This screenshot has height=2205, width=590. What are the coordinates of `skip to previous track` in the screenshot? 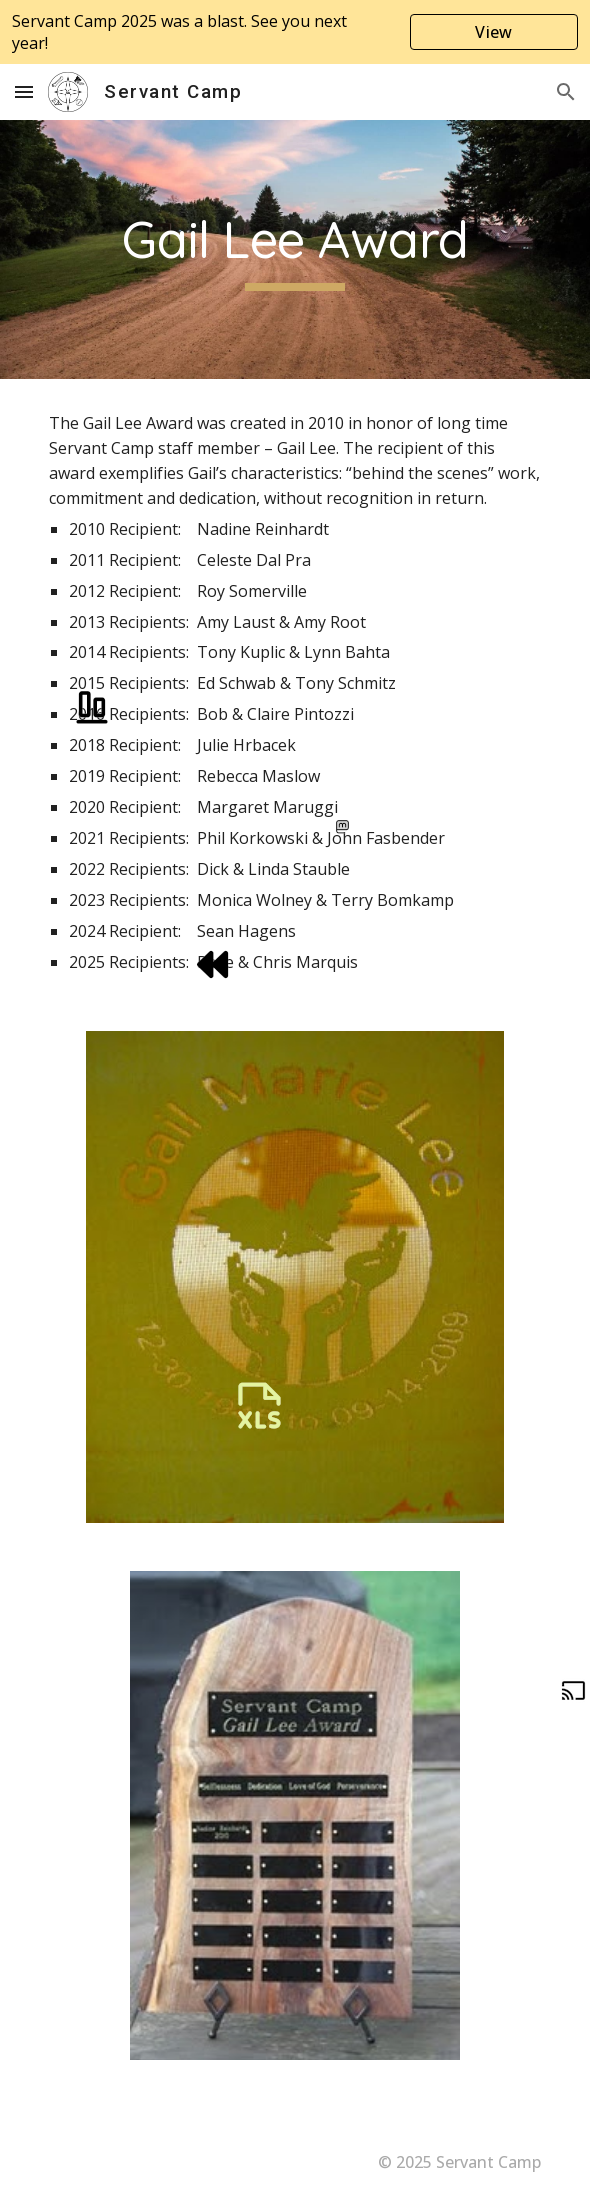 It's located at (214, 964).